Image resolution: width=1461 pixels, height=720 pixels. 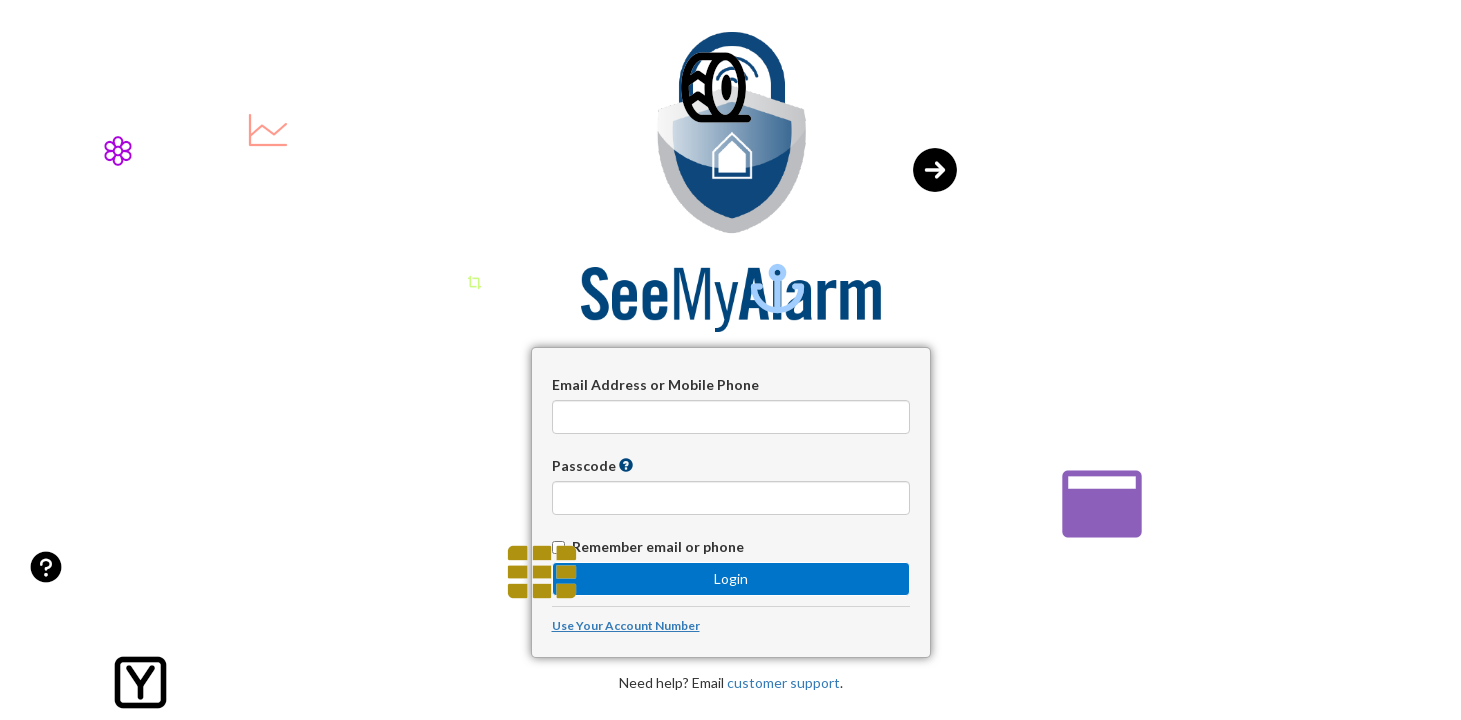 I want to click on open app drawer or menu, so click(x=542, y=572).